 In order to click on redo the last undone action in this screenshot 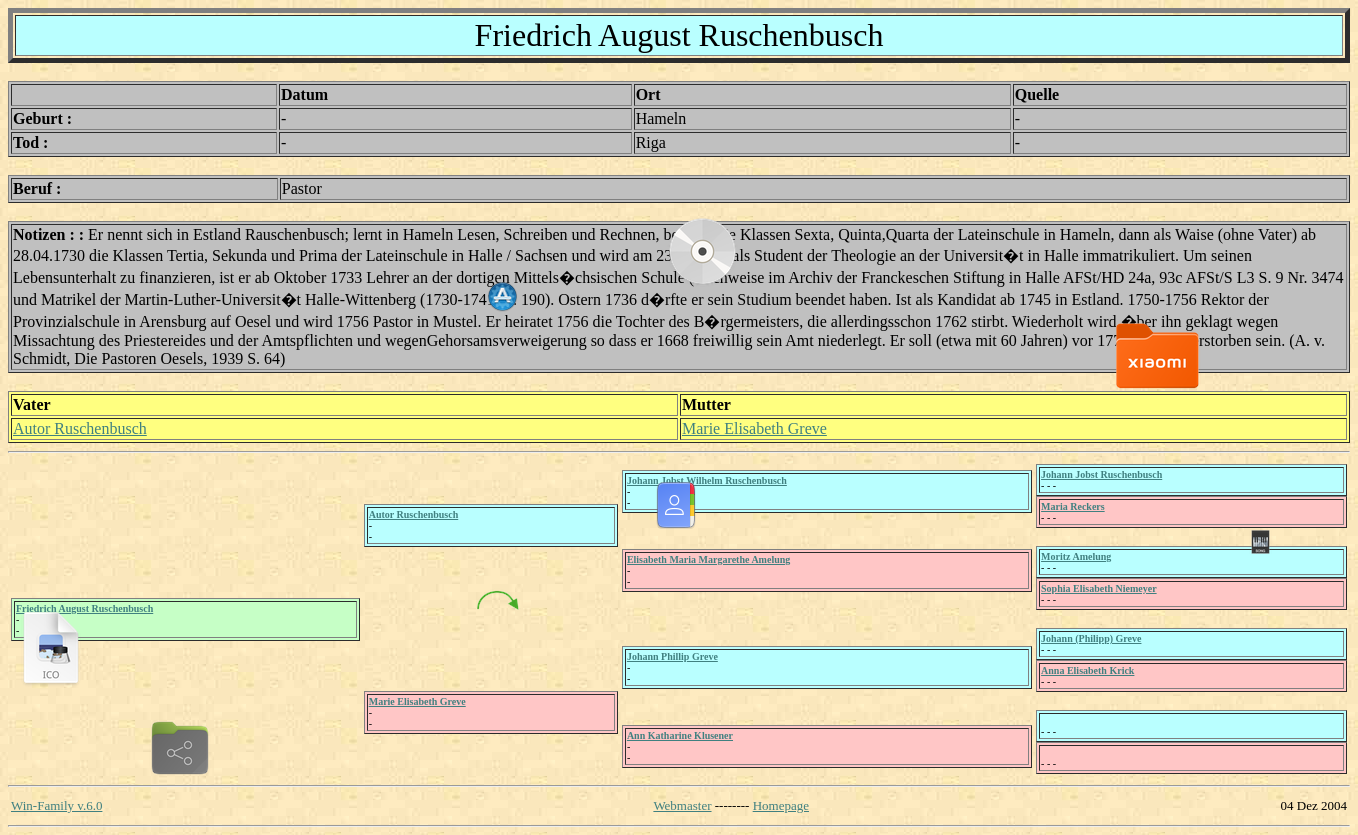, I will do `click(498, 600)`.